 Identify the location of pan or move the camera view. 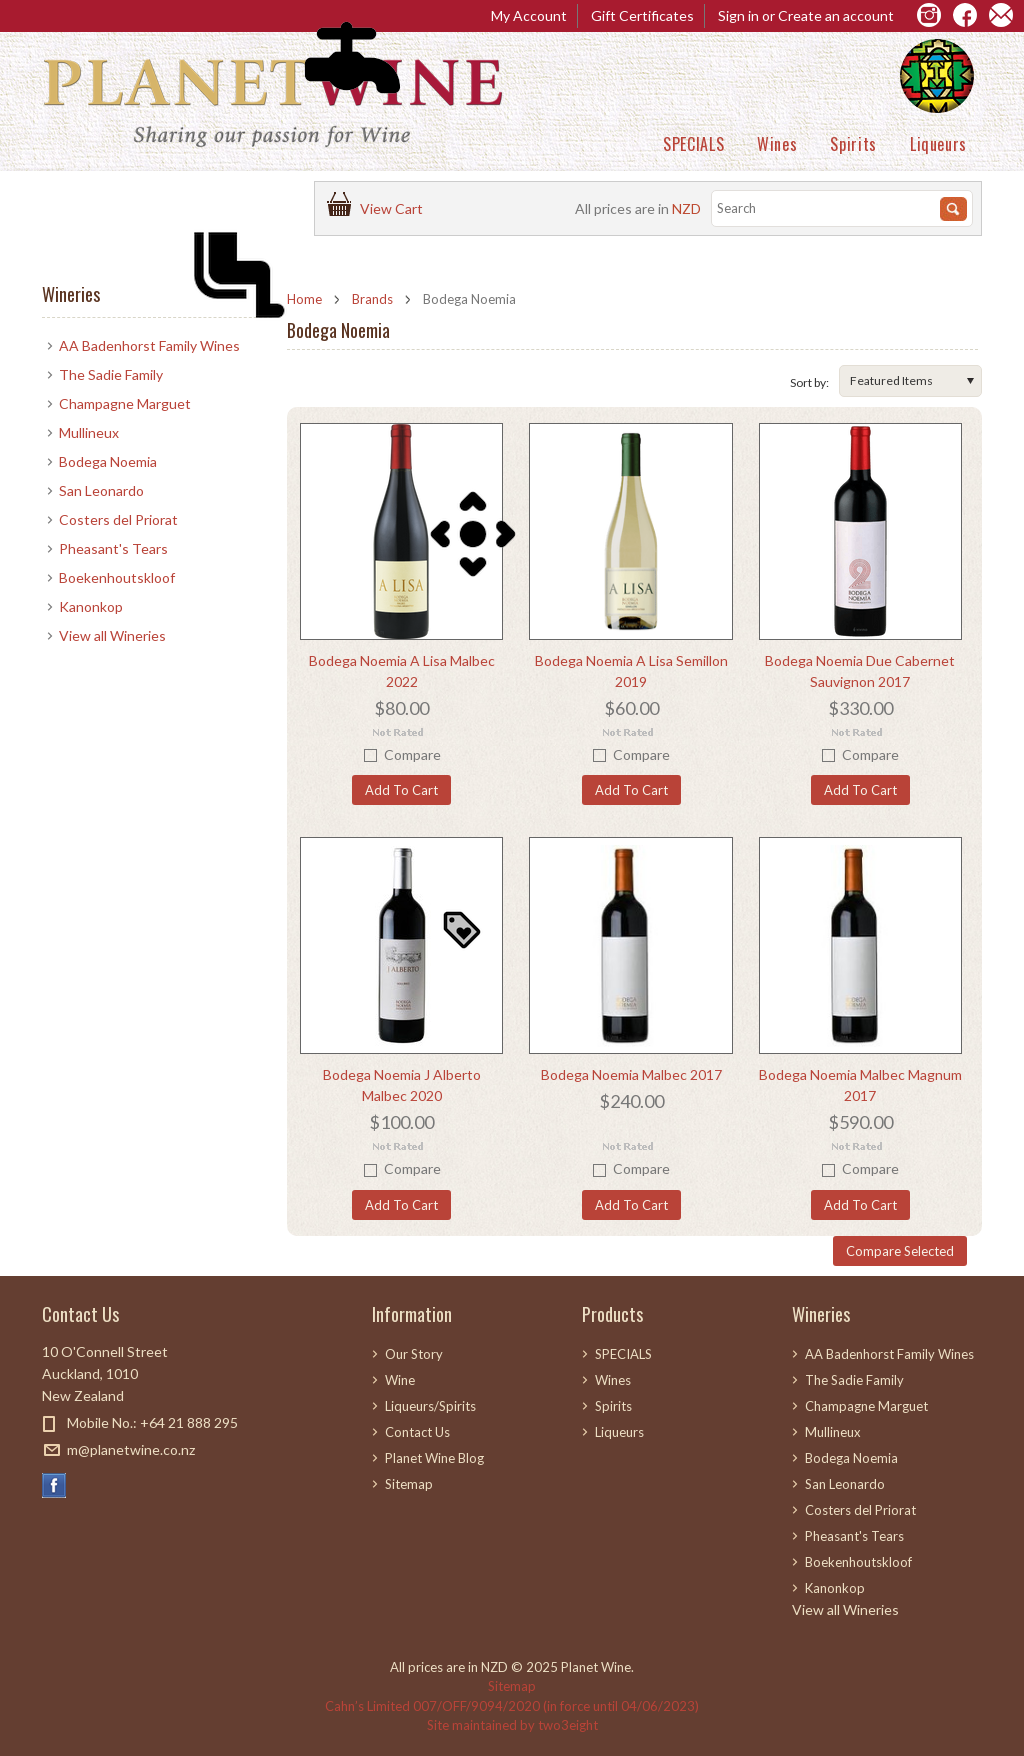
(473, 534).